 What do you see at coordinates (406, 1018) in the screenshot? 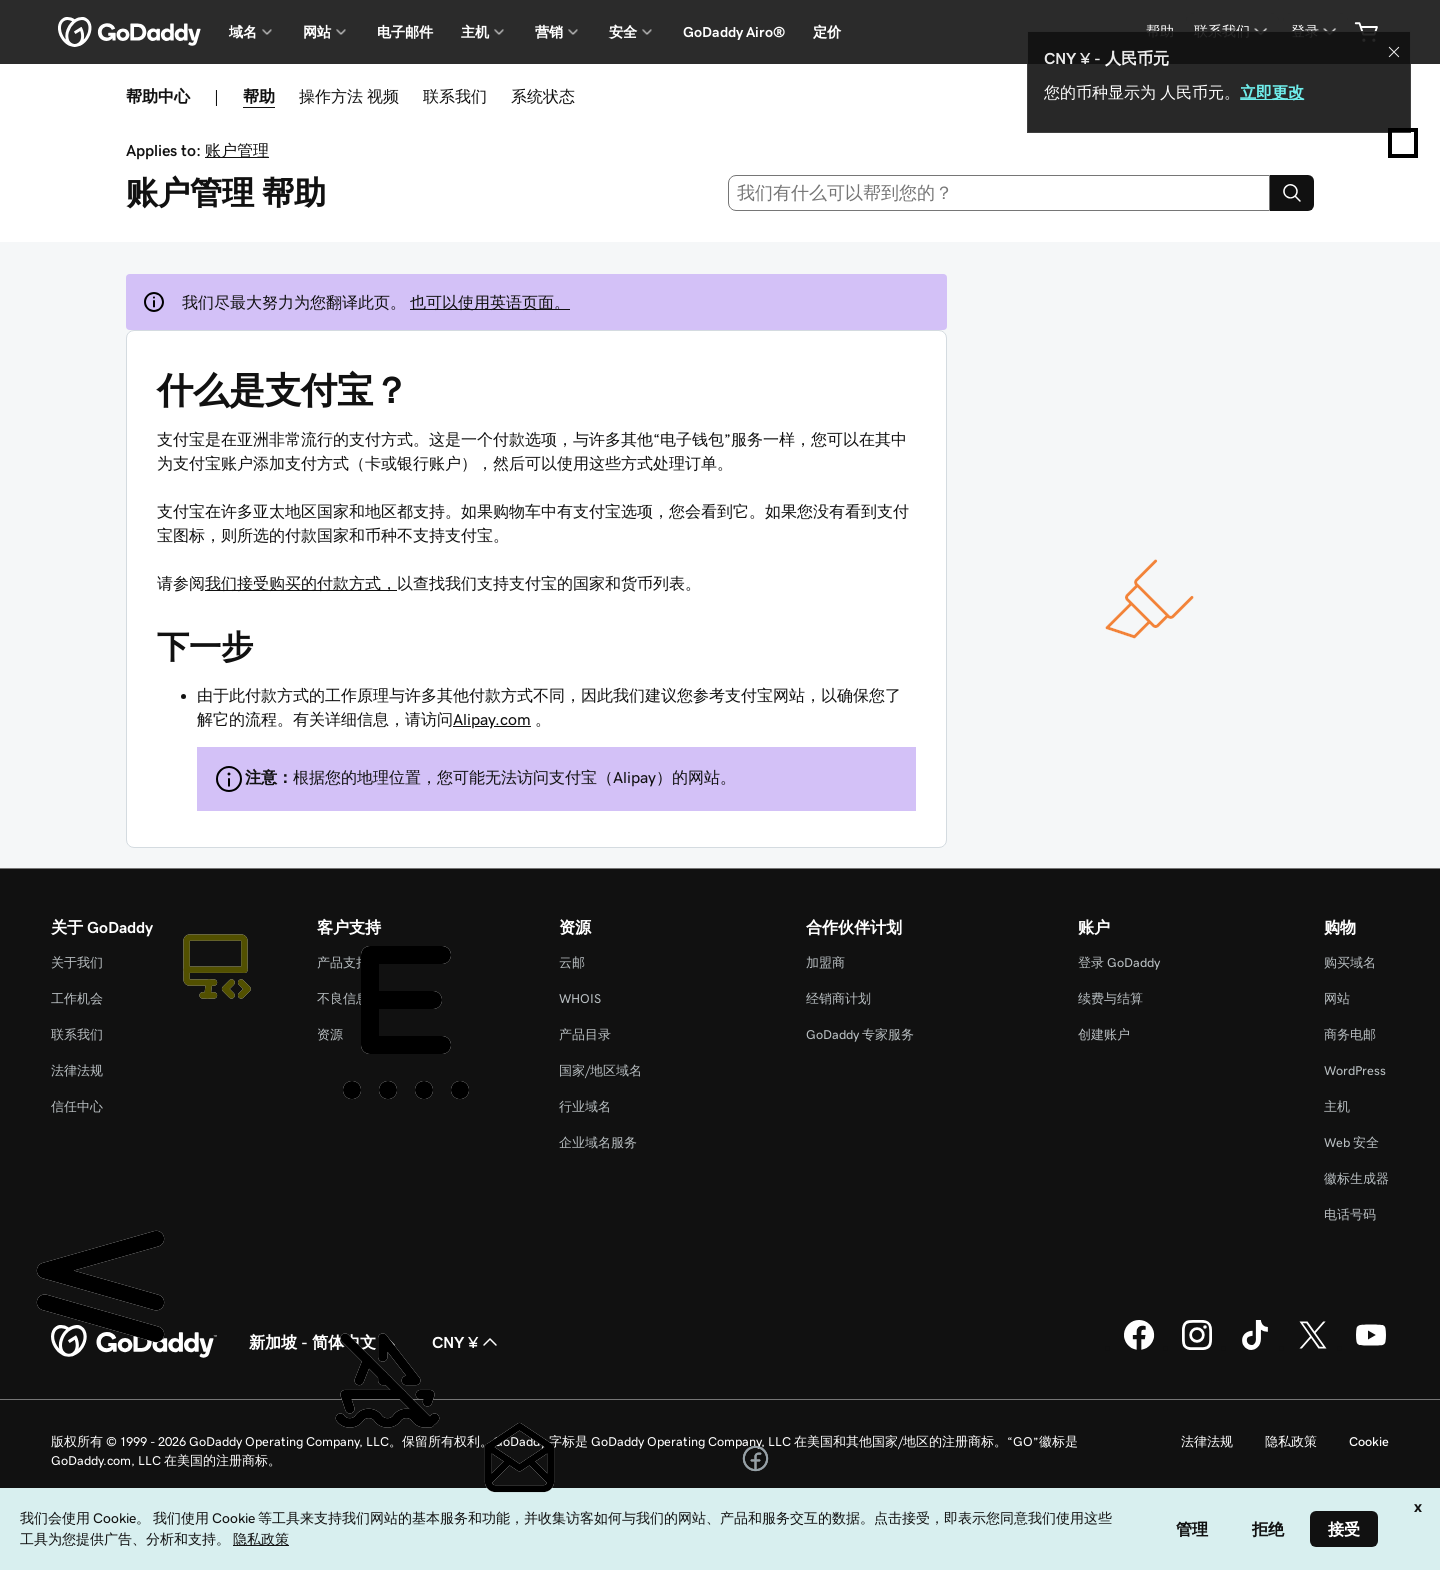
I see `apply text emphasis or bold formatting` at bounding box center [406, 1018].